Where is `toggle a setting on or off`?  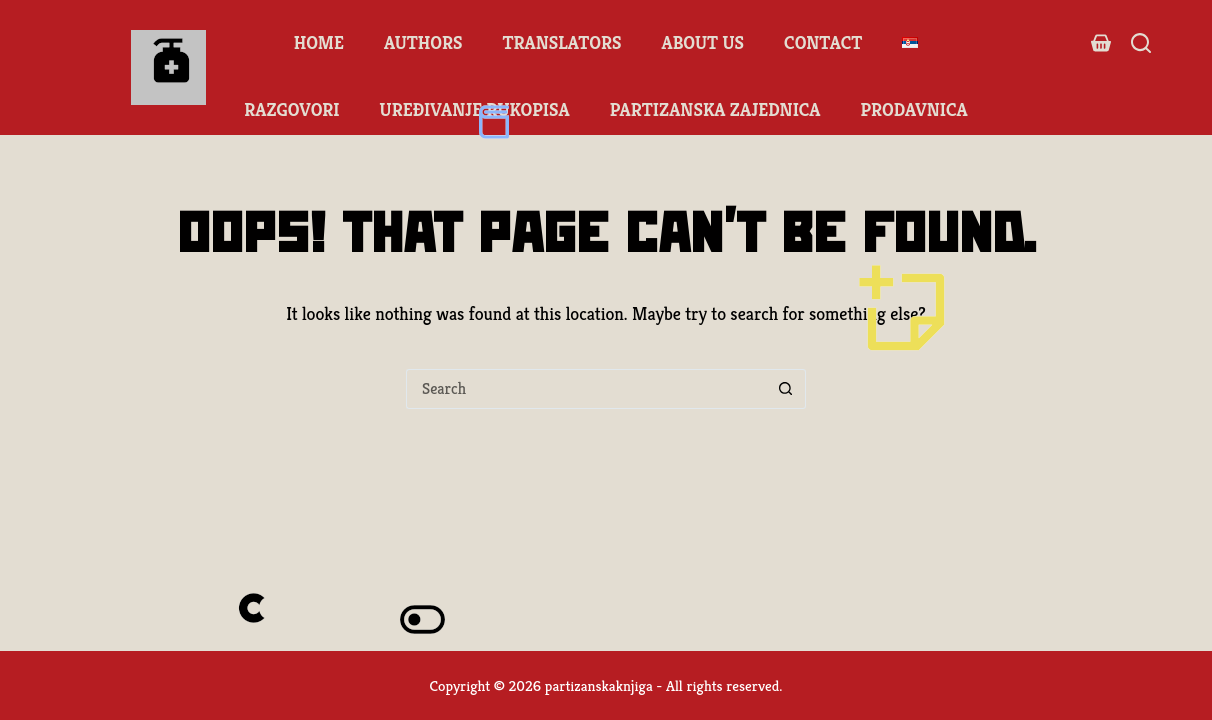
toggle a setting on or off is located at coordinates (422, 619).